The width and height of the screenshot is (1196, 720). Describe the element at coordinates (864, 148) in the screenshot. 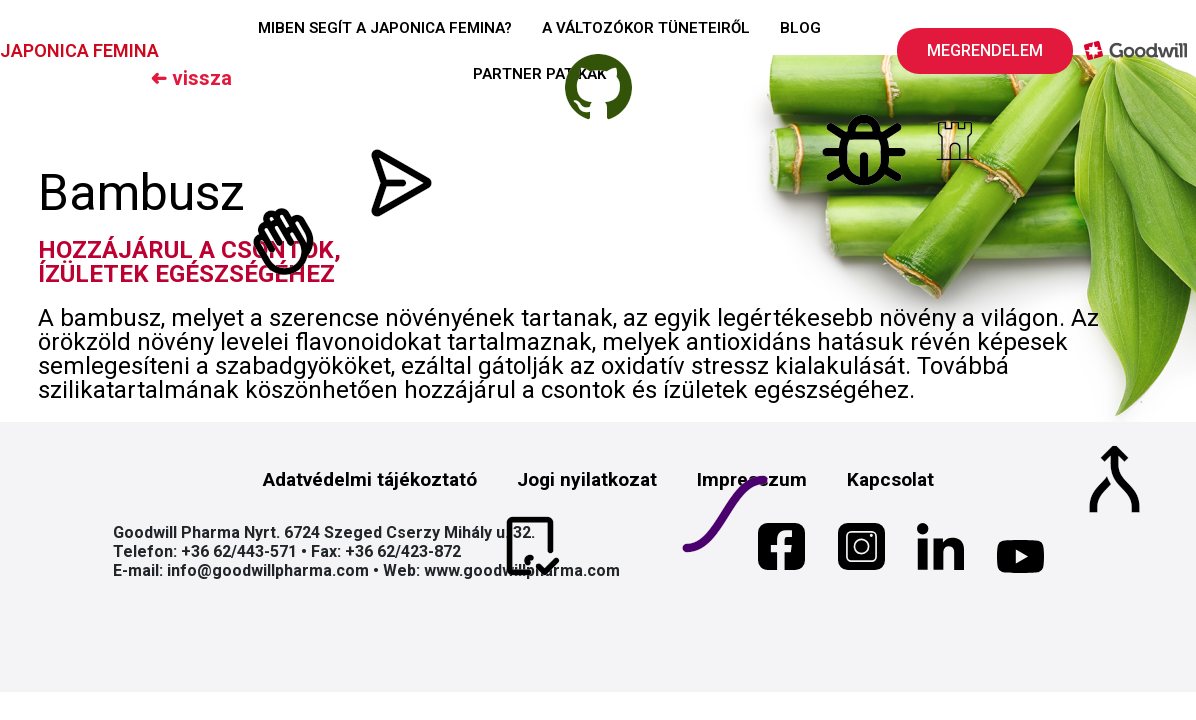

I see `report a bug or issue` at that location.